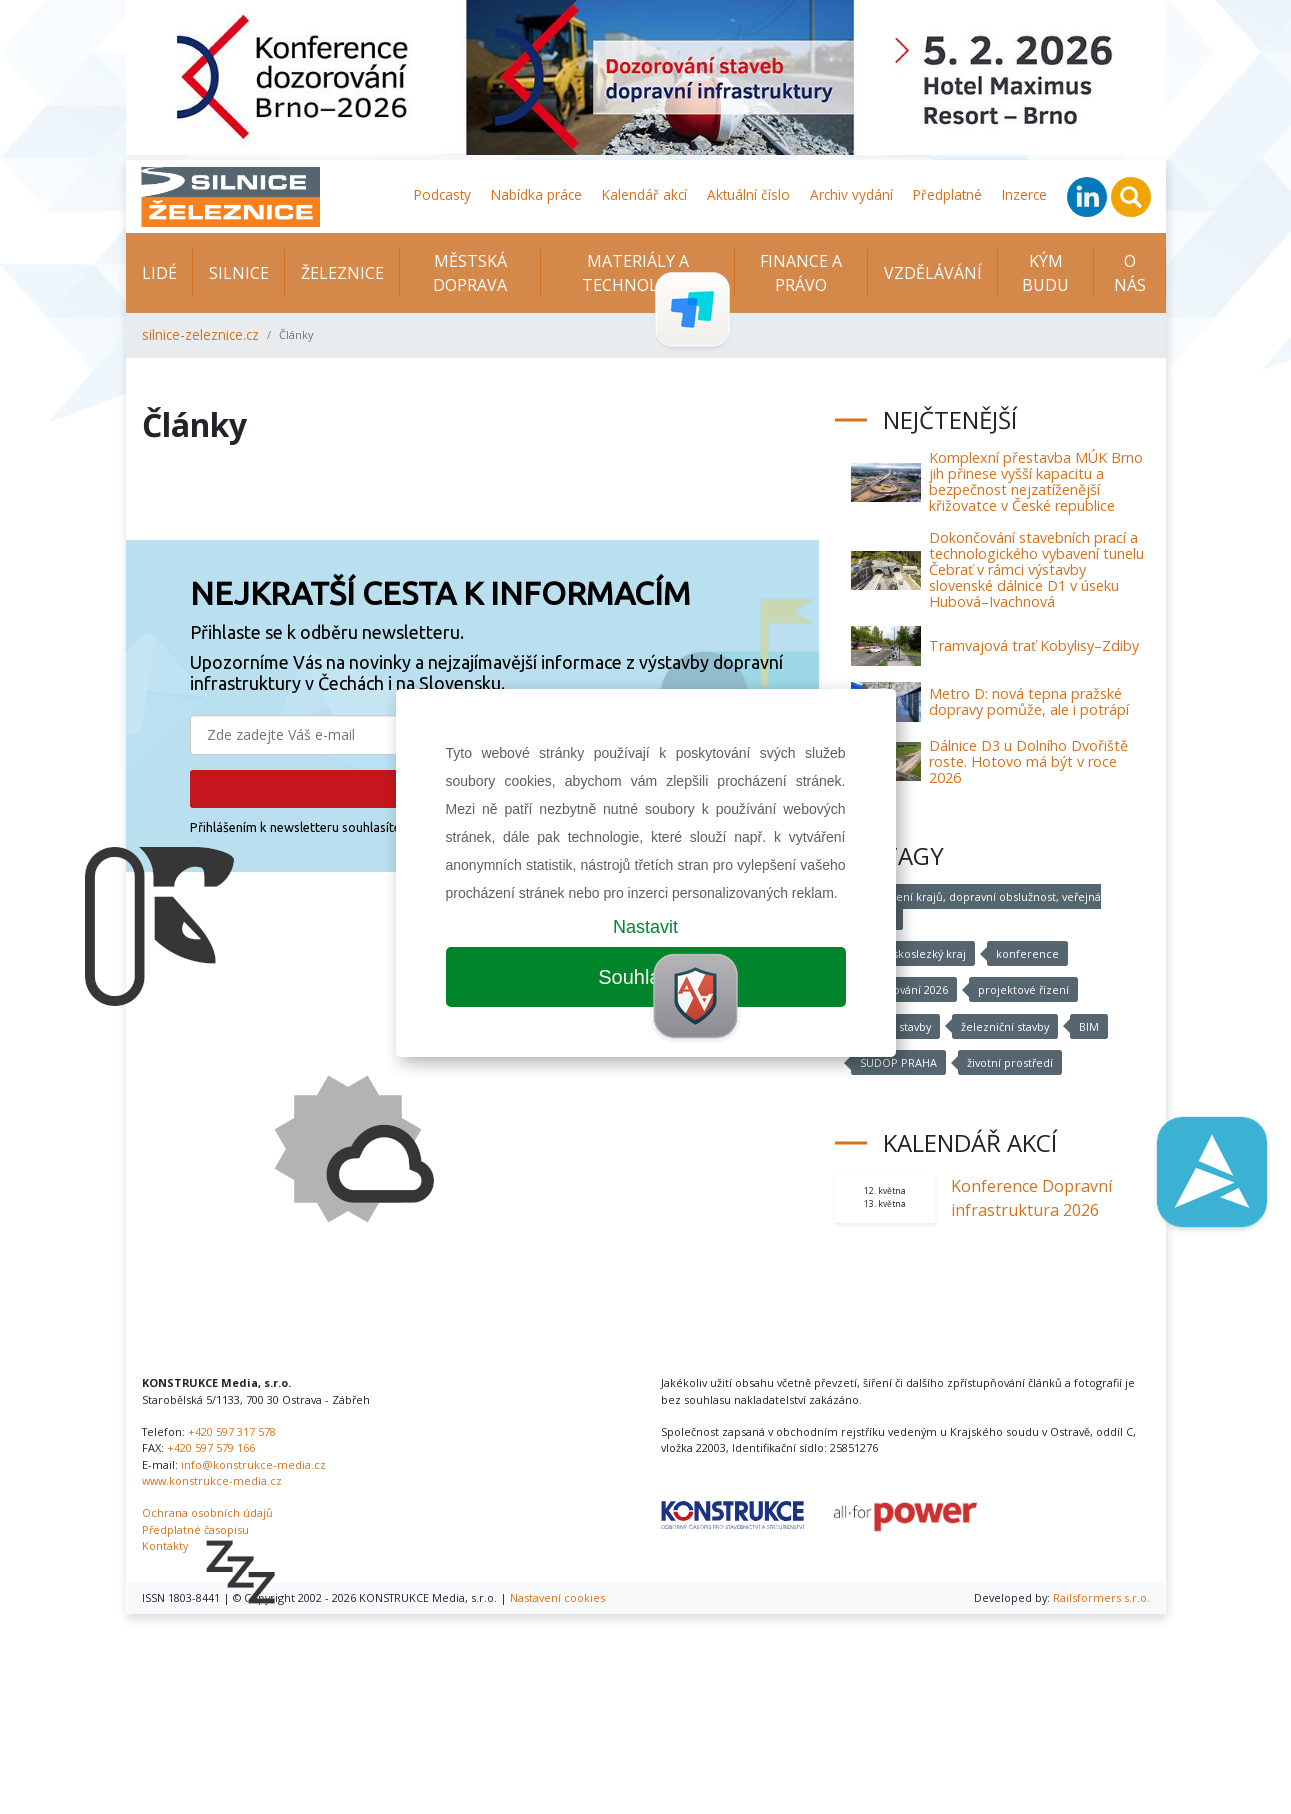 The image size is (1291, 1814). Describe the element at coordinates (695, 997) in the screenshot. I see `open apparmor security preferences` at that location.